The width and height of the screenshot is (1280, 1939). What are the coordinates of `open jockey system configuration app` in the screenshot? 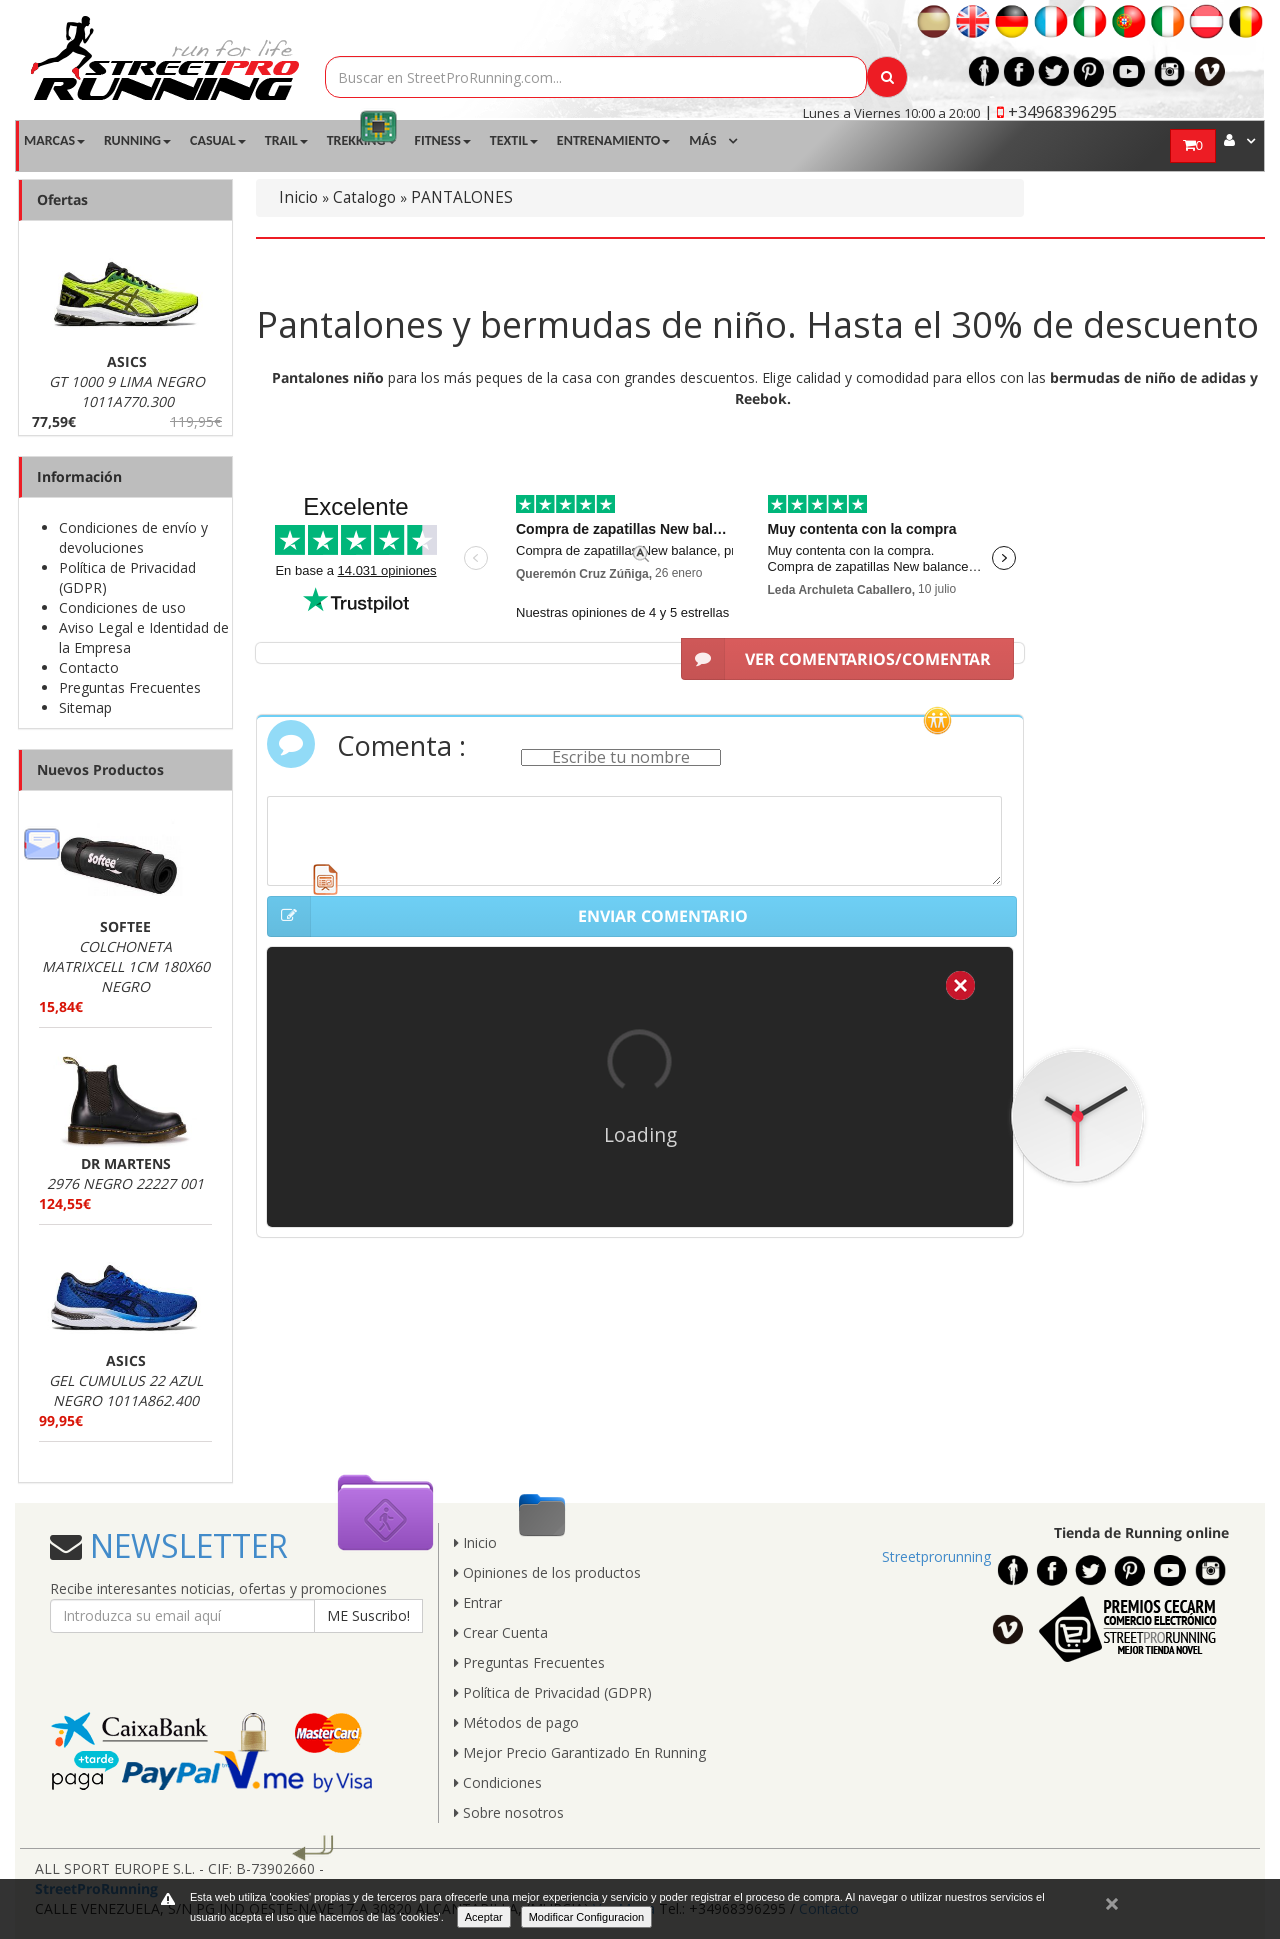 It's located at (378, 126).